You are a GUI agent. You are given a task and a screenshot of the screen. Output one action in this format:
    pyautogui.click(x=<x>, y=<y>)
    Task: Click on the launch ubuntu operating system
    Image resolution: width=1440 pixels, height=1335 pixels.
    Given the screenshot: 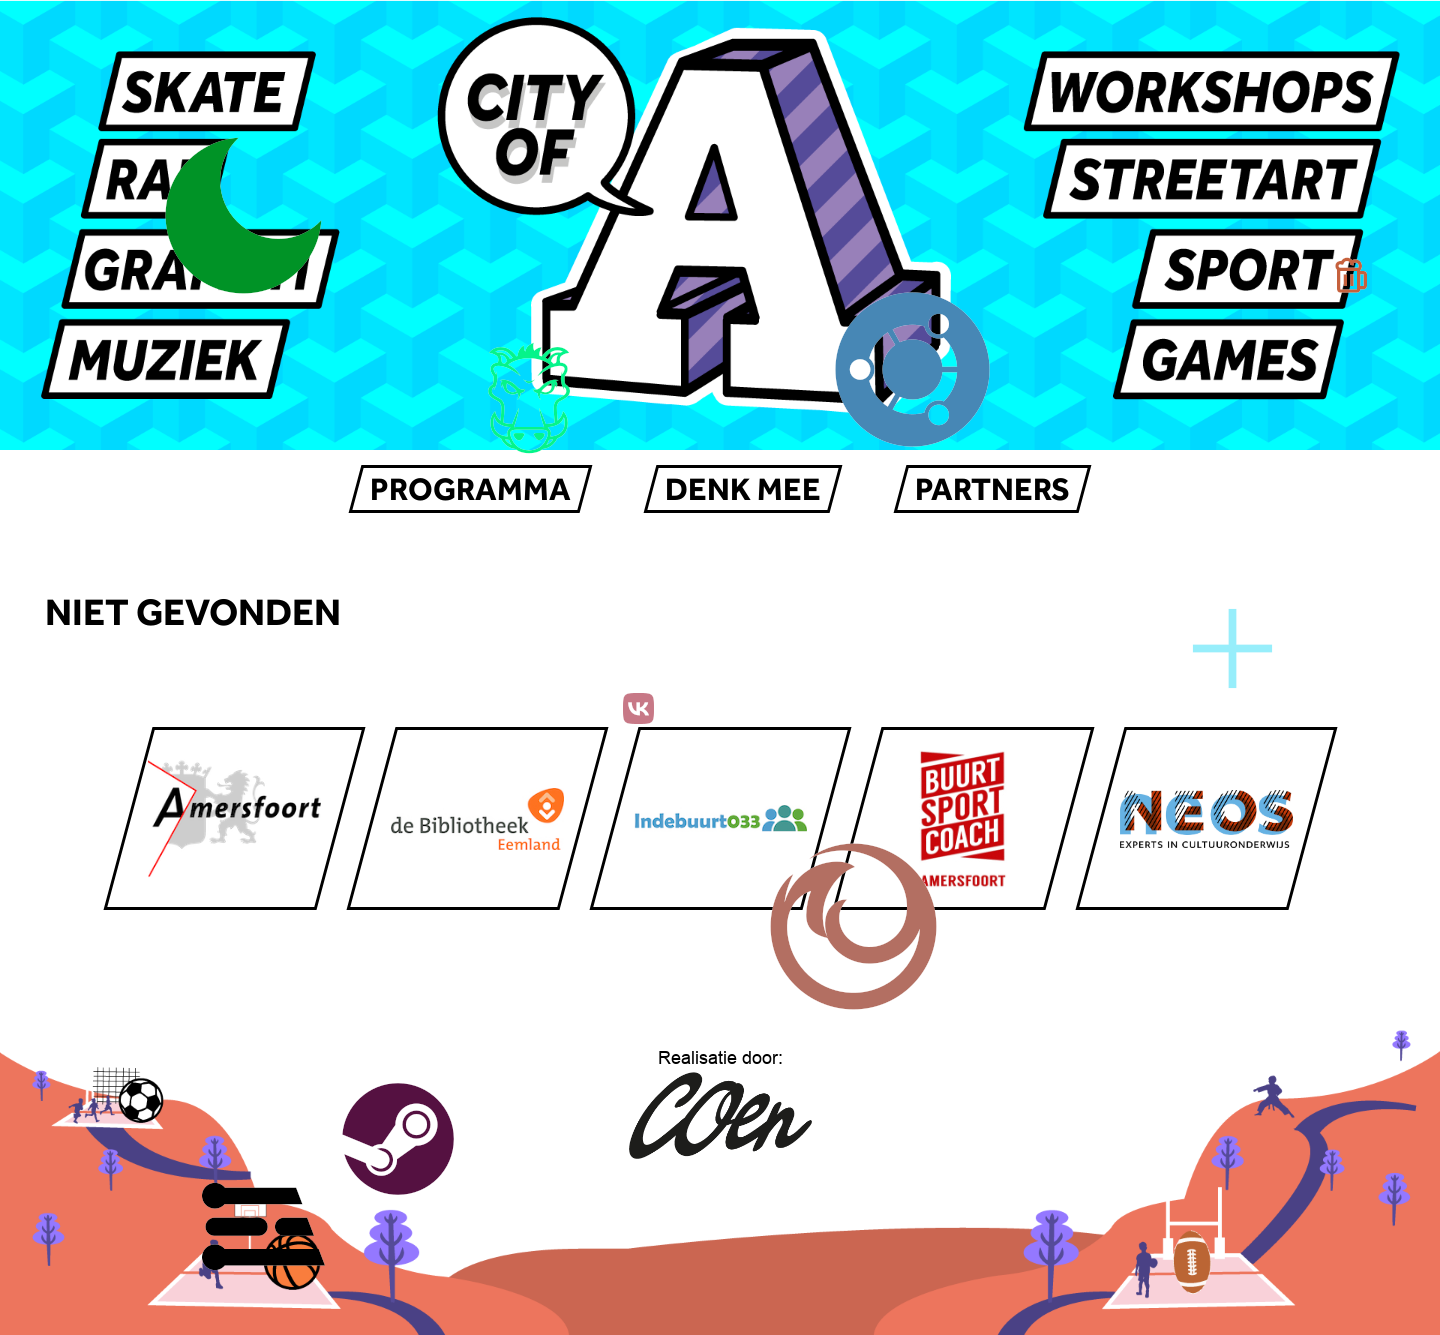 What is the action you would take?
    pyautogui.click(x=912, y=369)
    